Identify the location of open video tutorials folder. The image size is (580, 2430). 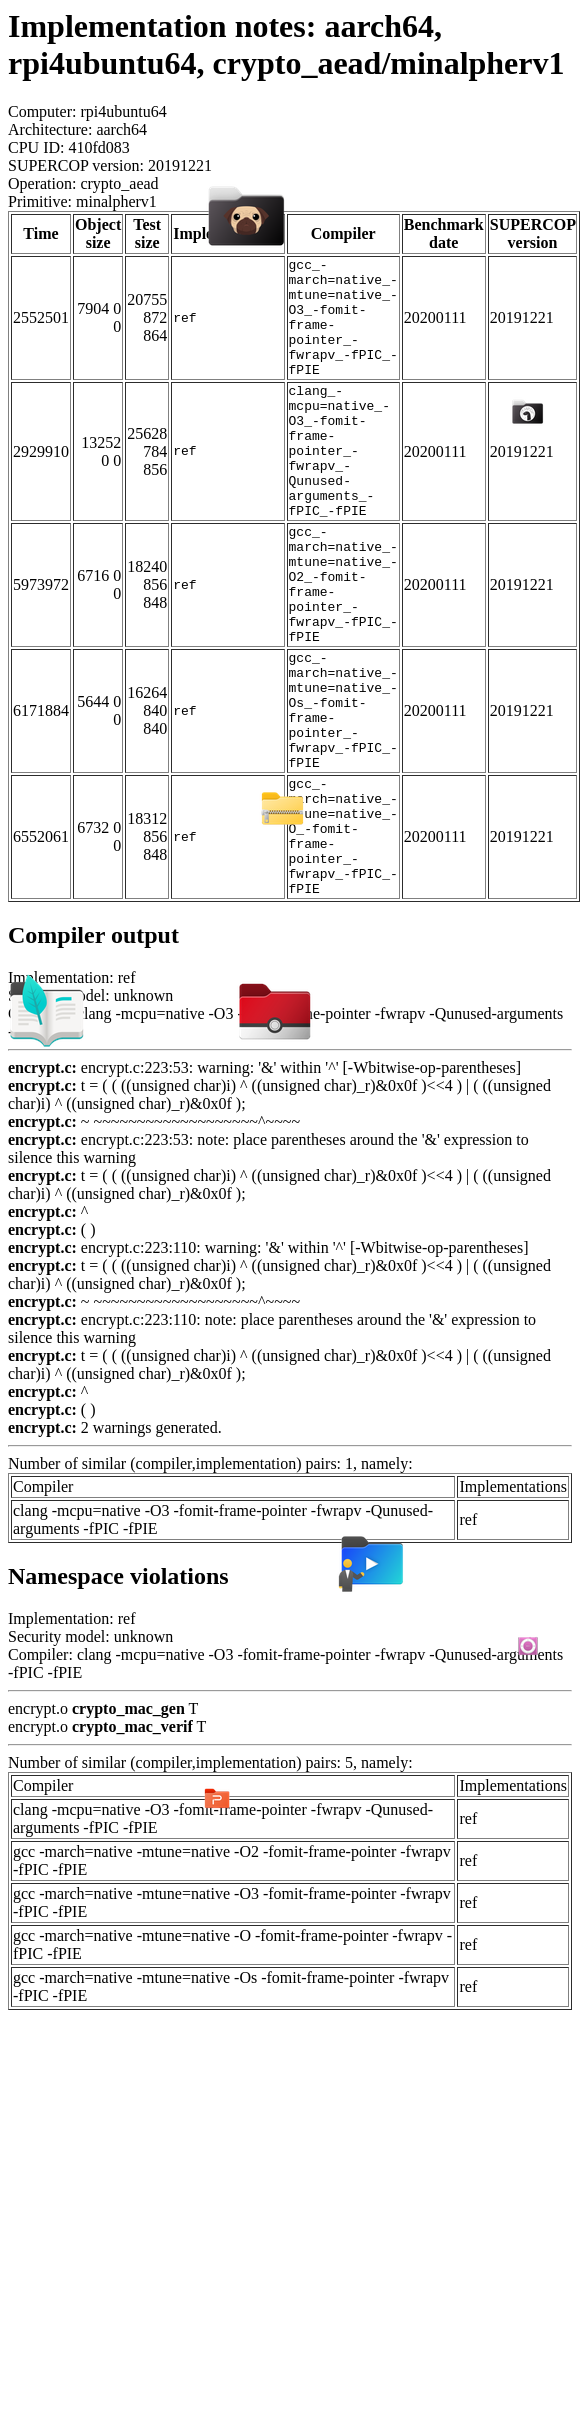
(372, 1562).